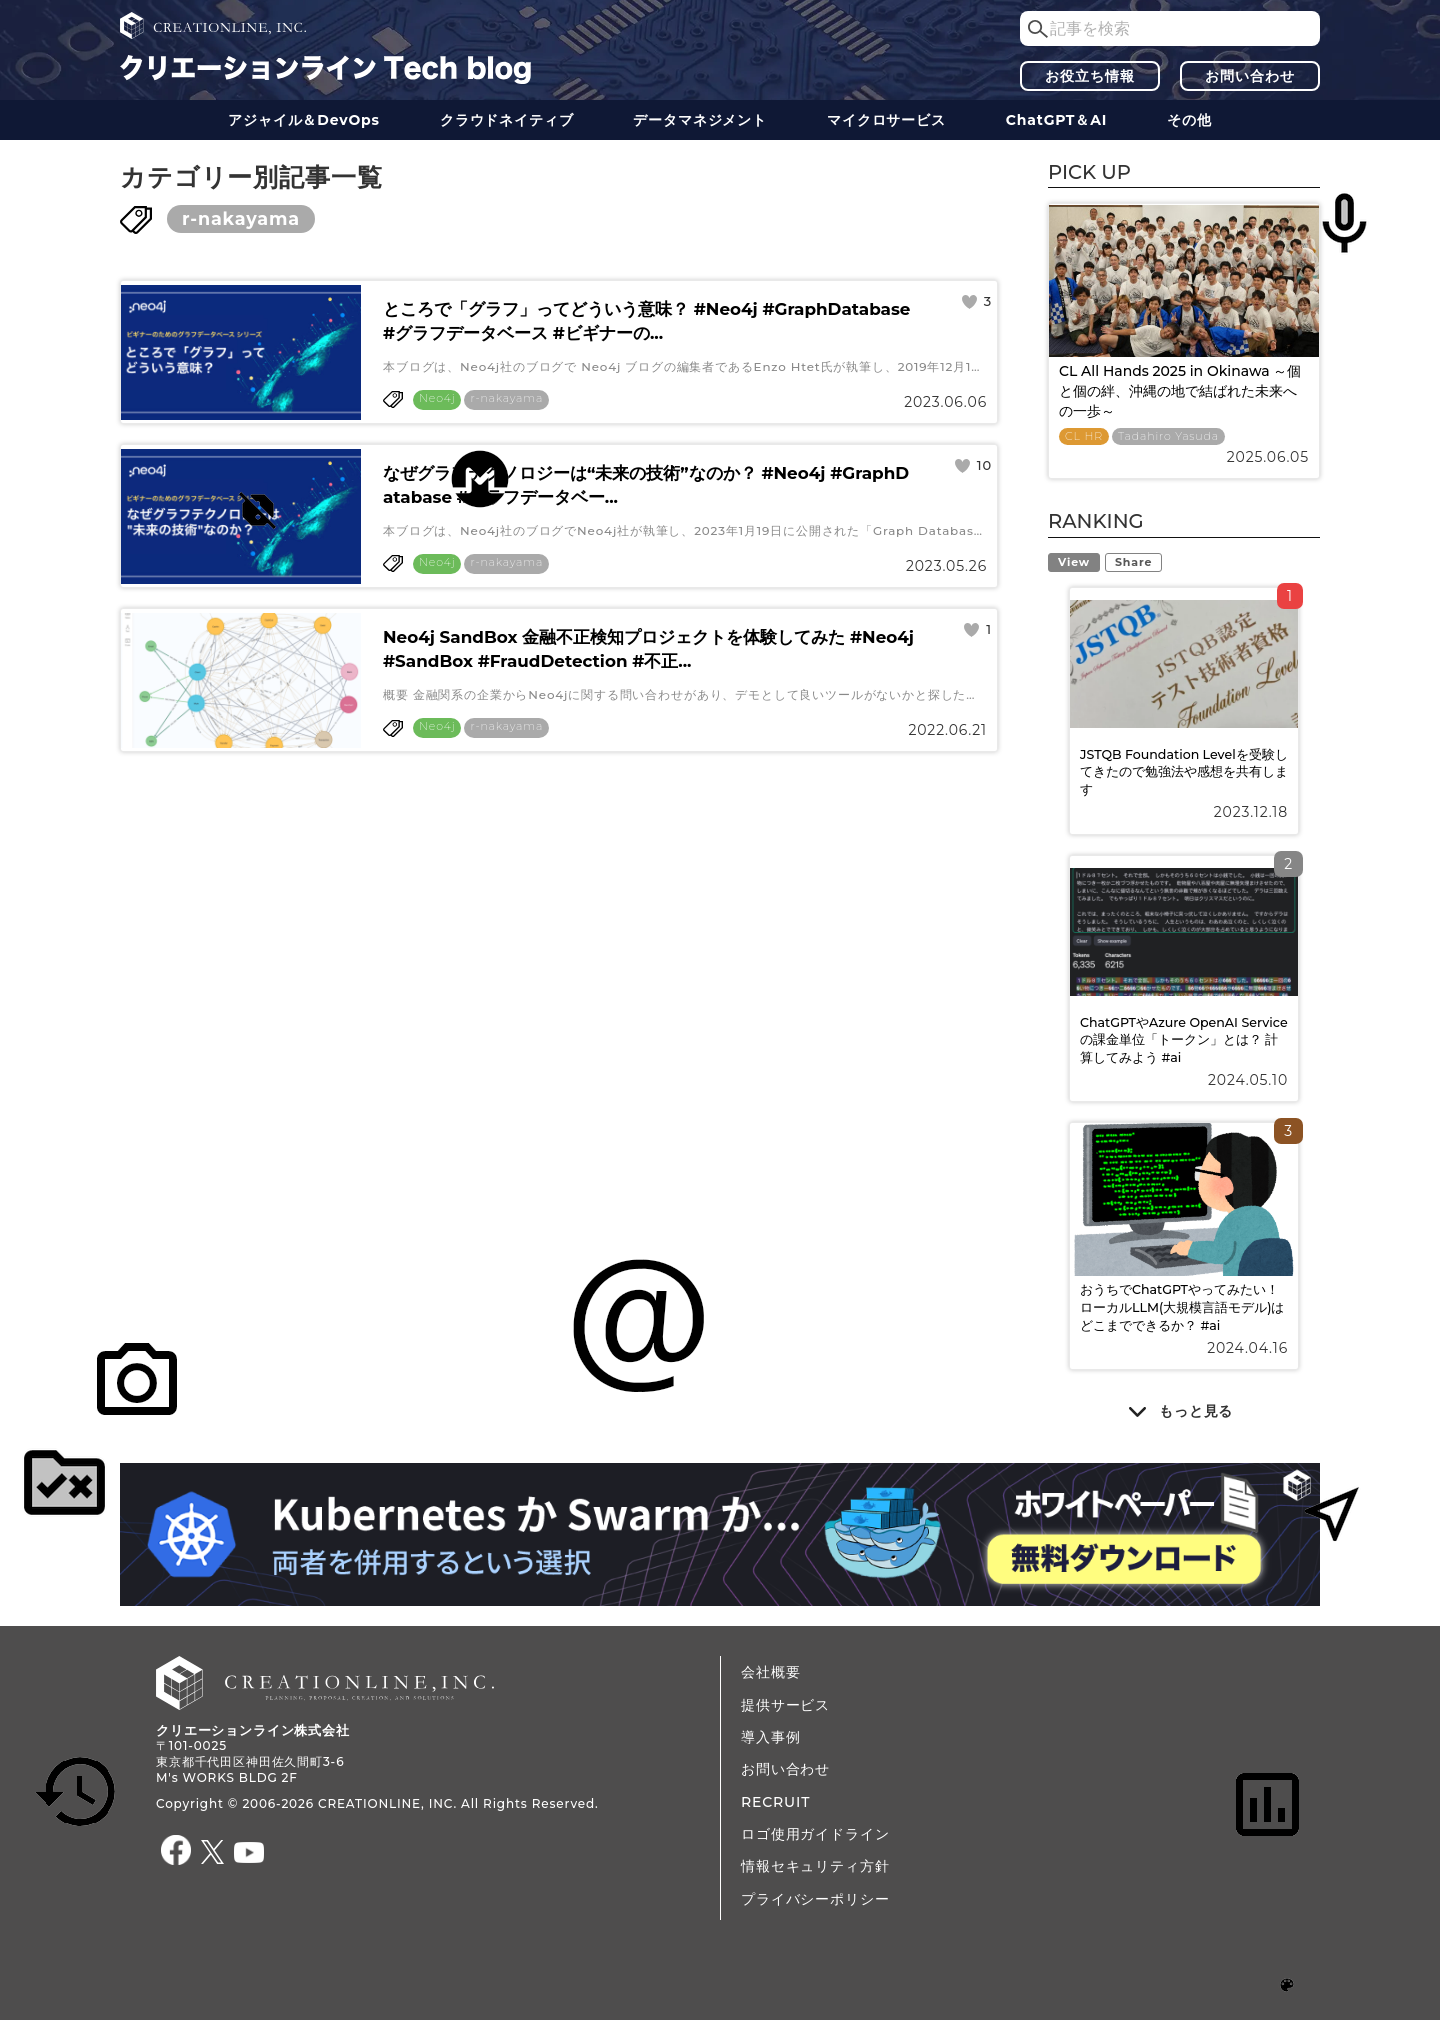 This screenshot has width=1440, height=2020. I want to click on insert a chart or graph into a document, so click(1267, 1804).